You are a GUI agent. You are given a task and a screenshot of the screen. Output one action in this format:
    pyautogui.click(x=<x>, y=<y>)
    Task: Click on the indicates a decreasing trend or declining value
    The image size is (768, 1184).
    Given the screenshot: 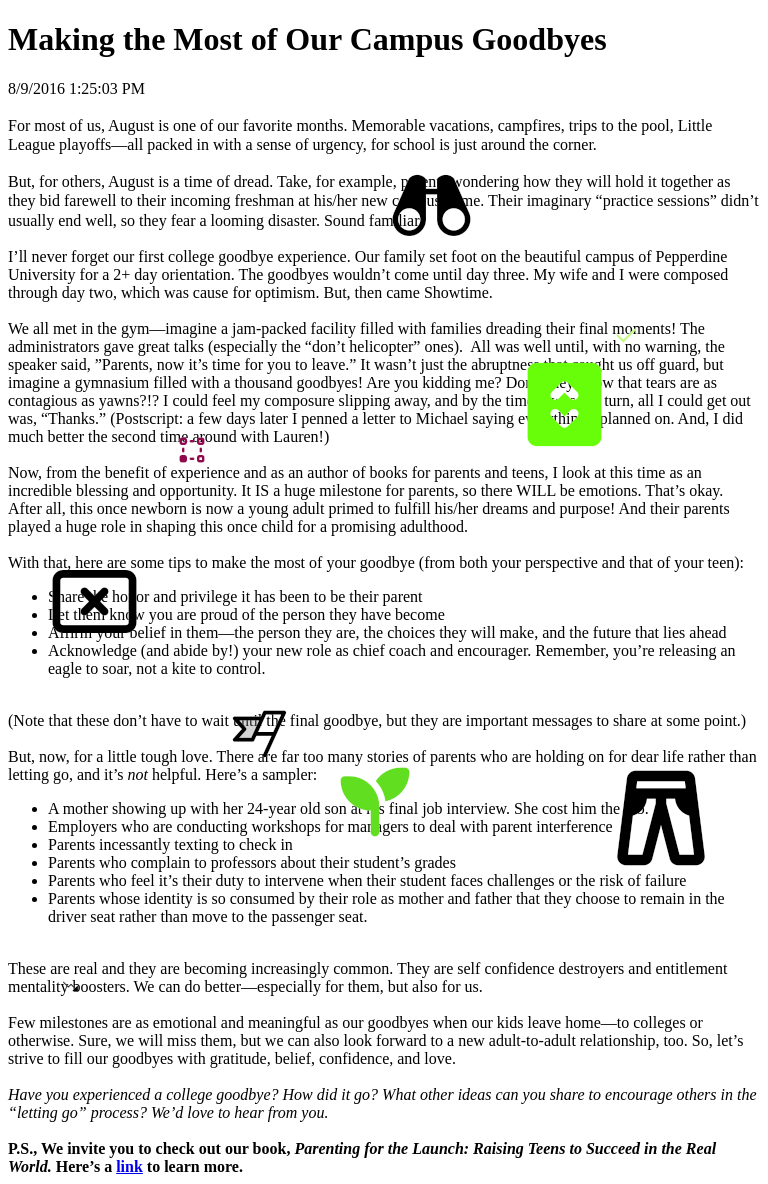 What is the action you would take?
    pyautogui.click(x=70, y=986)
    